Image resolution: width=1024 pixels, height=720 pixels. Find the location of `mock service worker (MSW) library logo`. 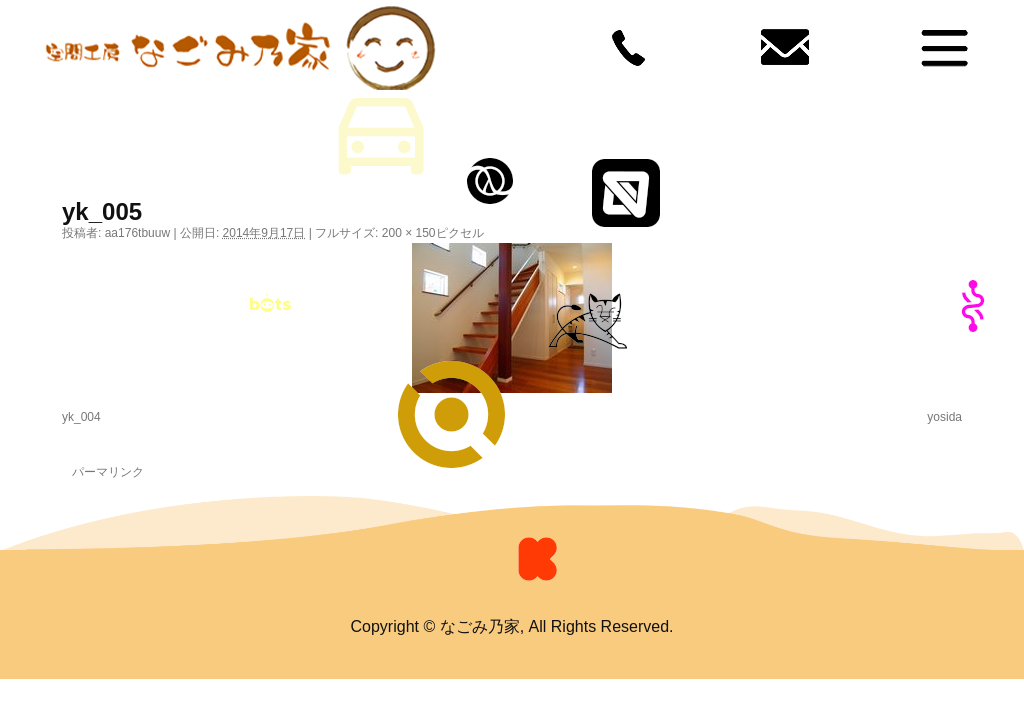

mock service worker (MSW) library logo is located at coordinates (626, 193).